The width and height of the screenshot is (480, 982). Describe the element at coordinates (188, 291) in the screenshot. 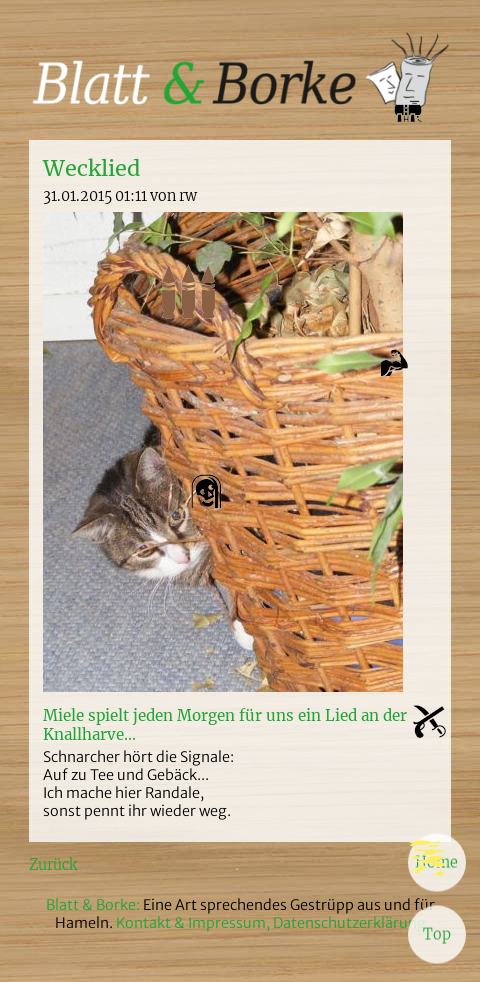

I see `ammunition or bullet inventory indicator` at that location.